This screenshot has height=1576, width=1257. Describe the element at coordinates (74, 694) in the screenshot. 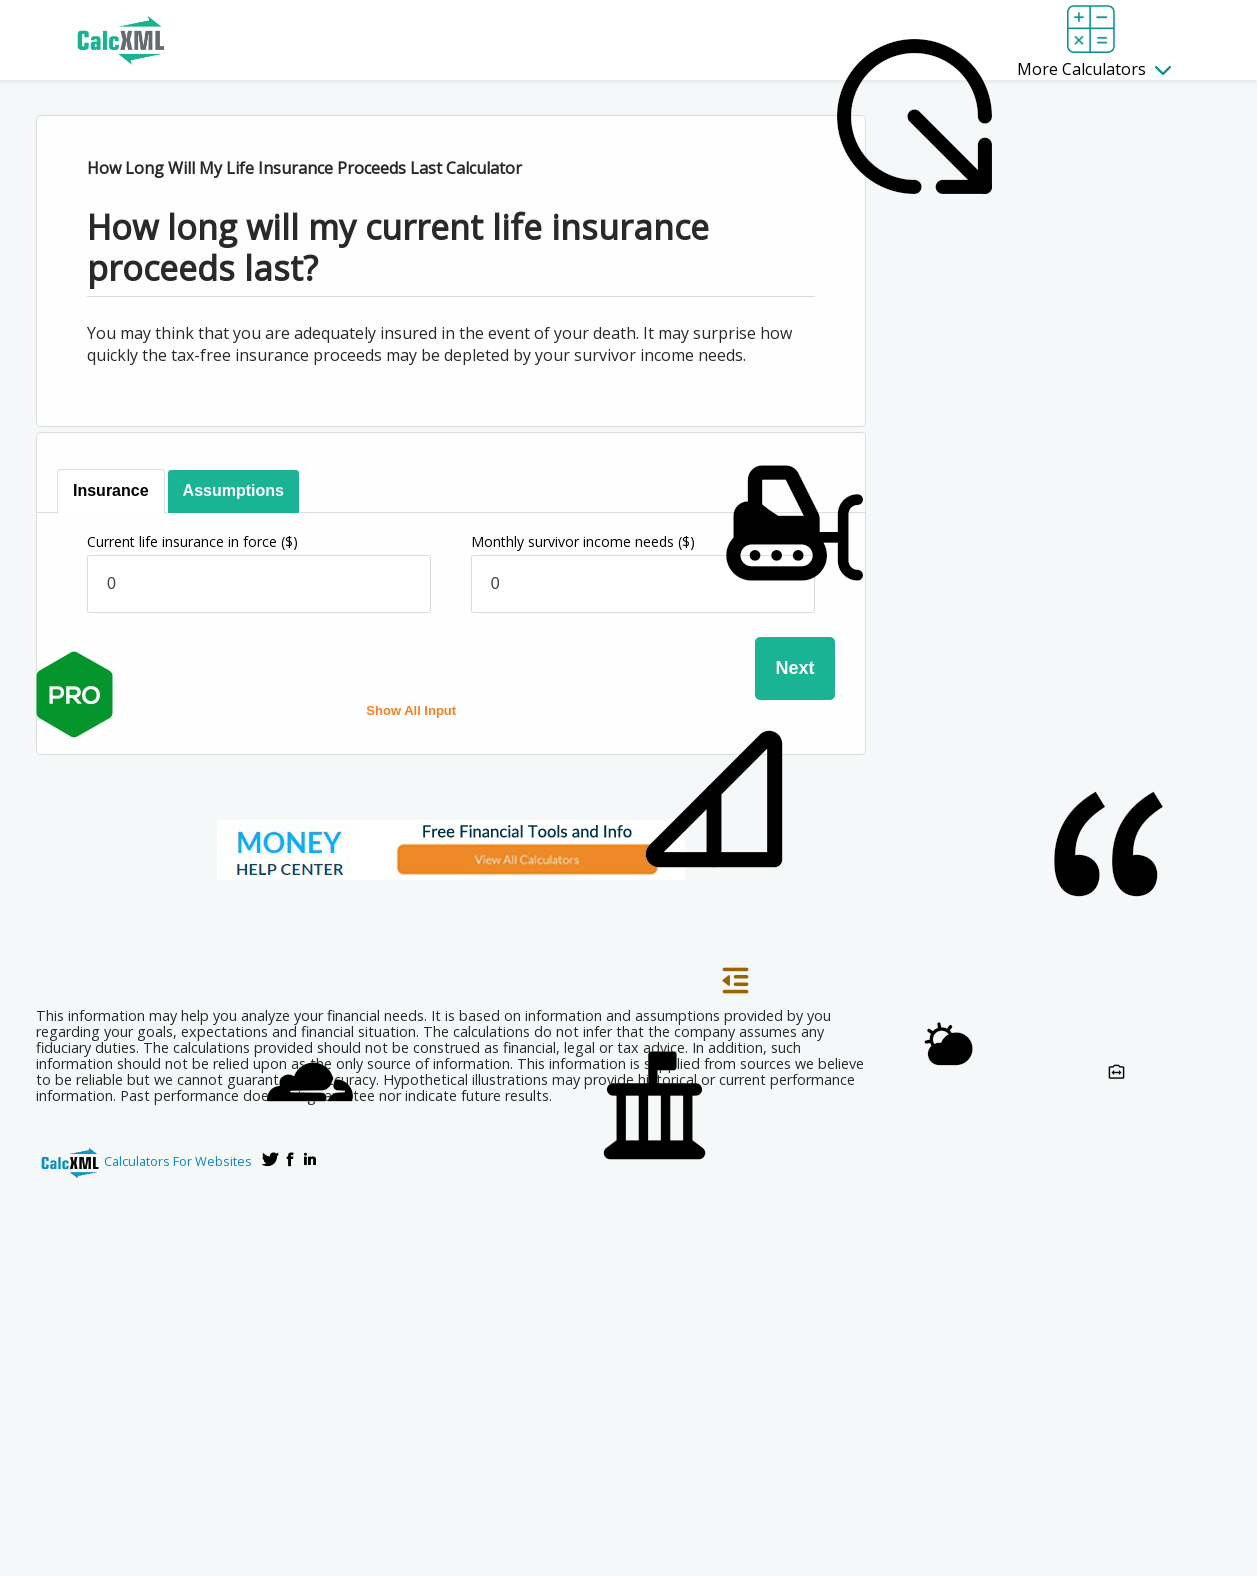

I see `themeco brand logo` at that location.